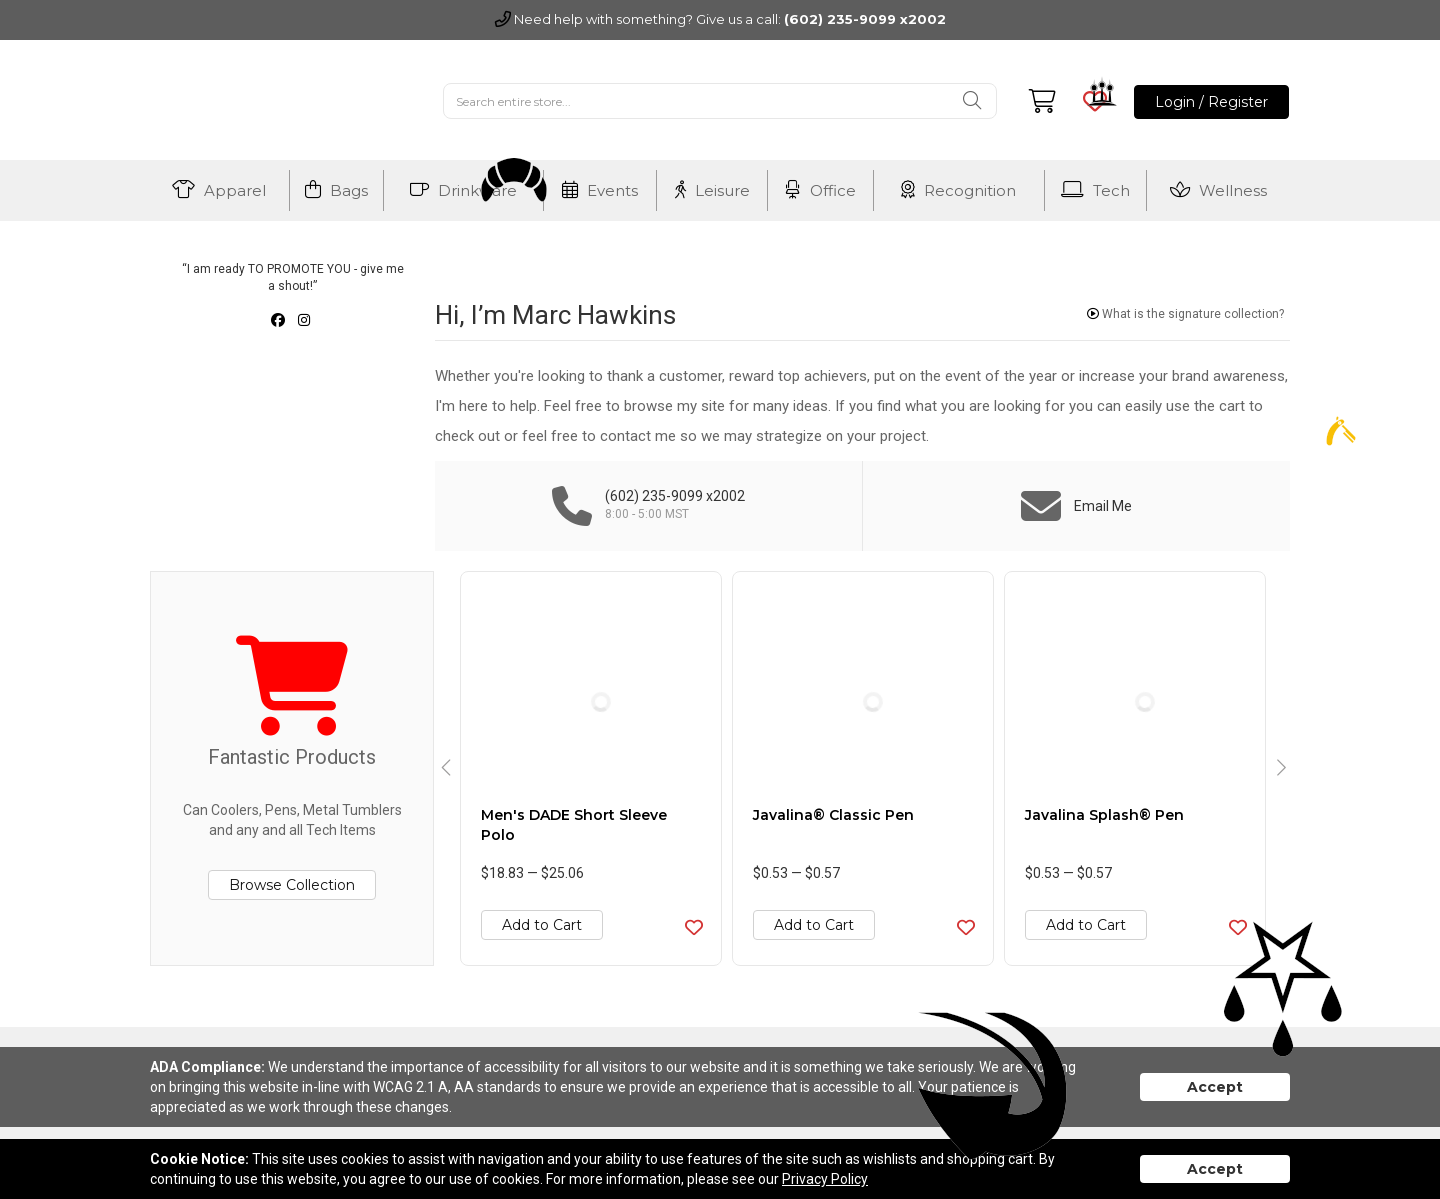 Image resolution: width=1440 pixels, height=1199 pixels. What do you see at coordinates (1102, 91) in the screenshot?
I see `indicates a broadcast or transmission tower structure` at bounding box center [1102, 91].